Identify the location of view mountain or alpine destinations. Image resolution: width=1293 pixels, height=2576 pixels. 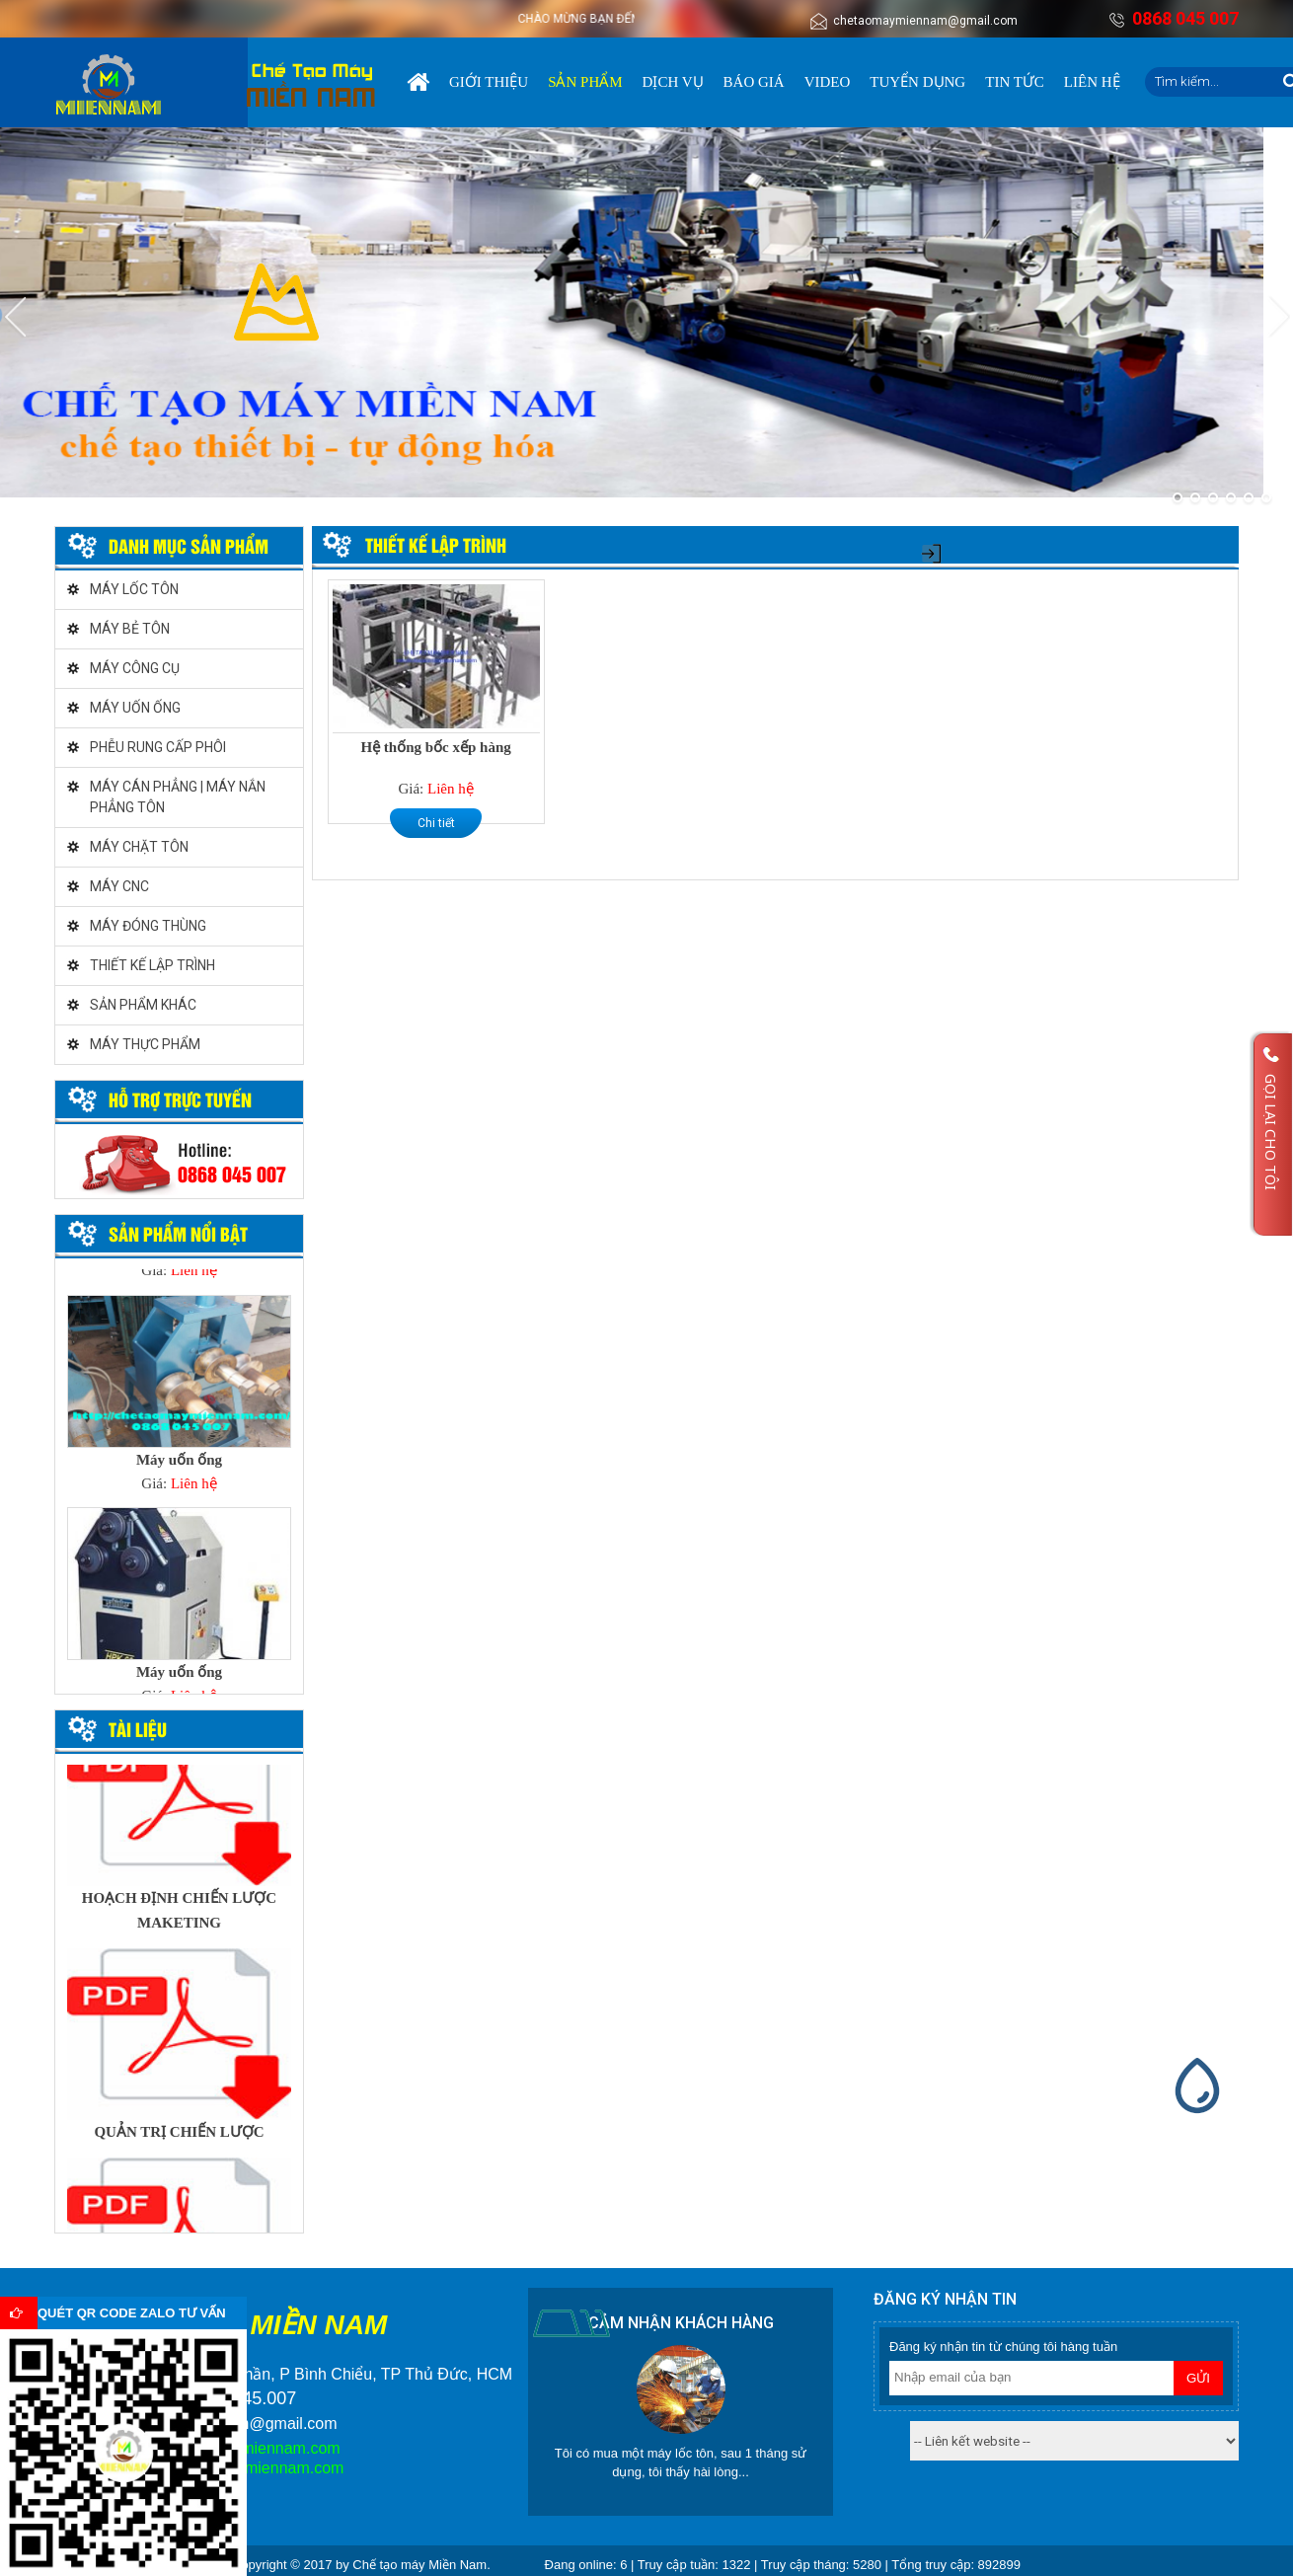
(276, 302).